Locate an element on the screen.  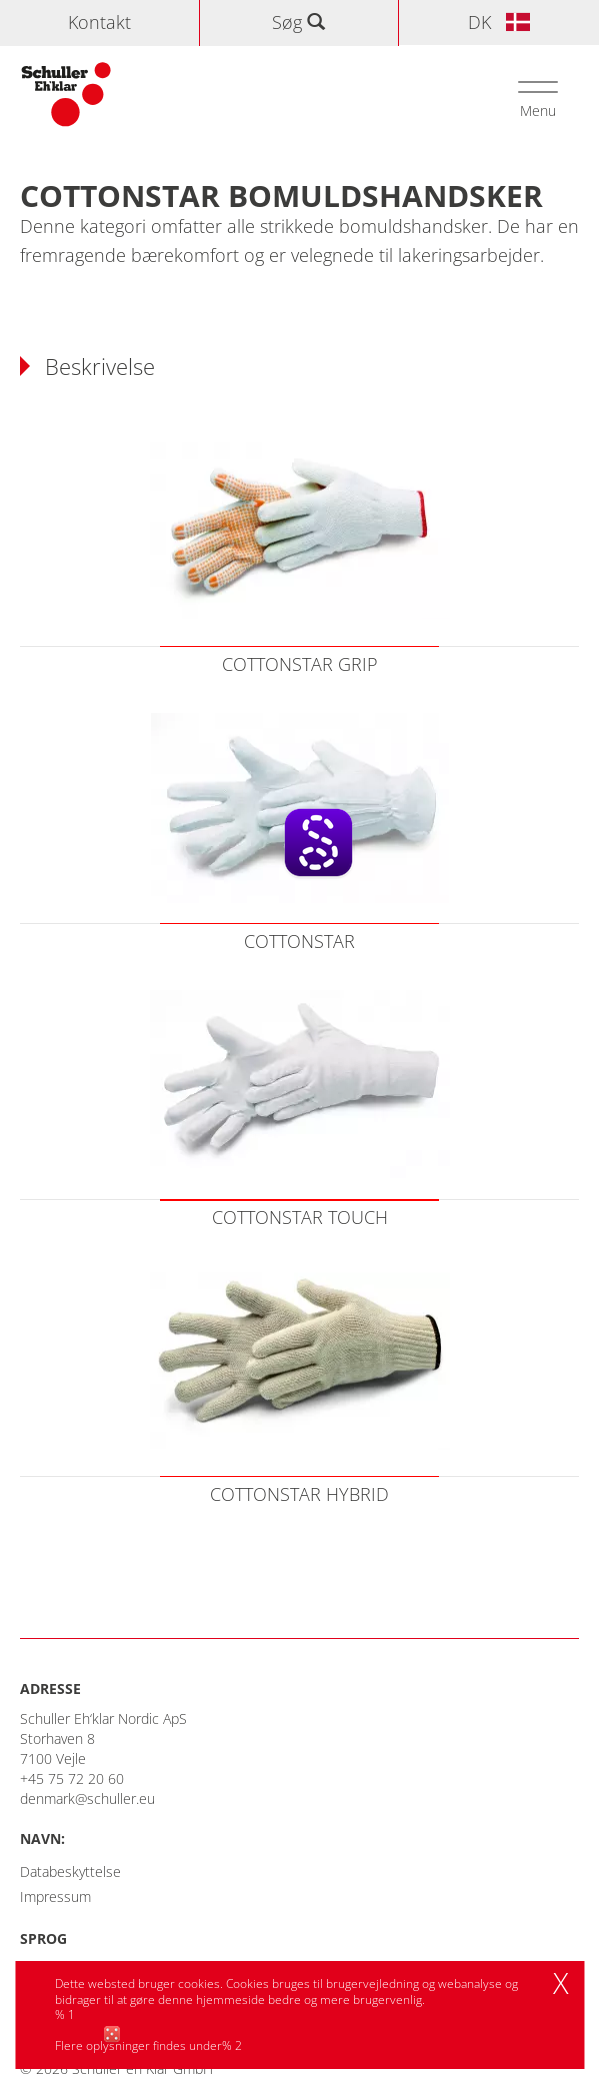
open tali dice game app is located at coordinates (112, 2034).